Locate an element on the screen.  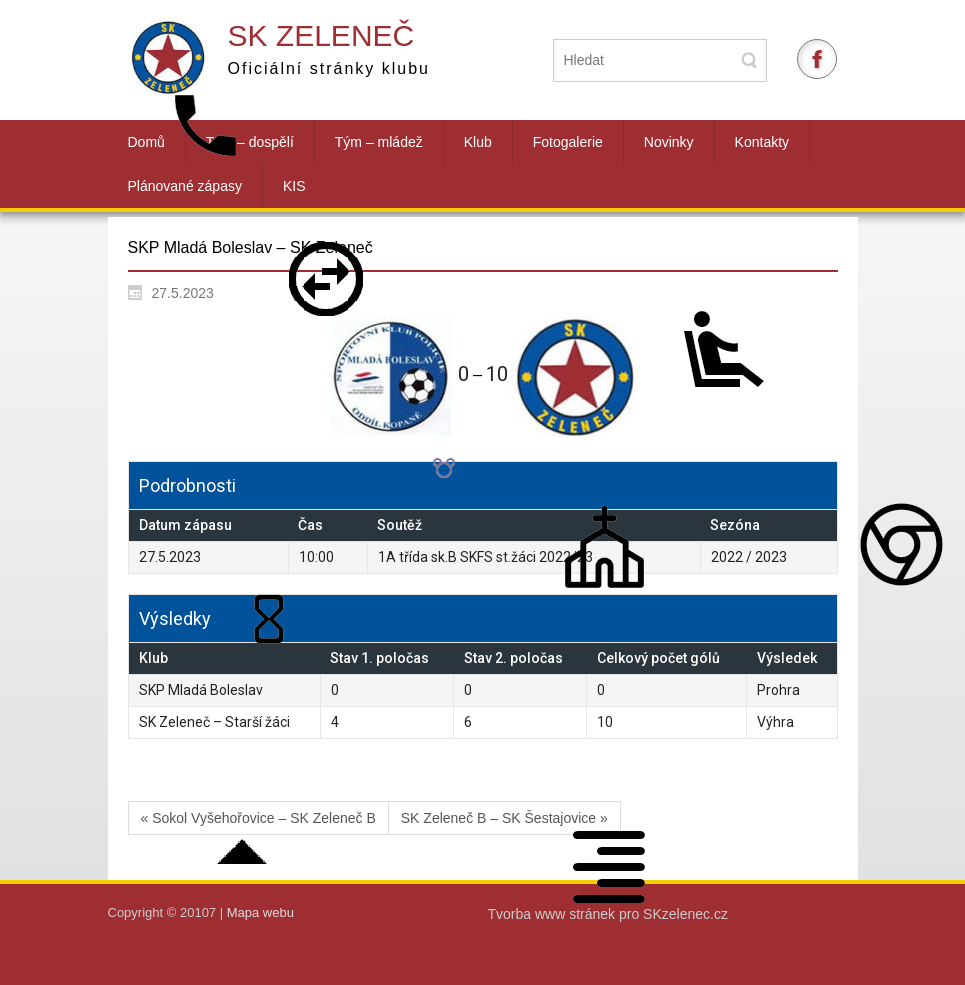
select extra legroom or recline seating is located at coordinates (724, 351).